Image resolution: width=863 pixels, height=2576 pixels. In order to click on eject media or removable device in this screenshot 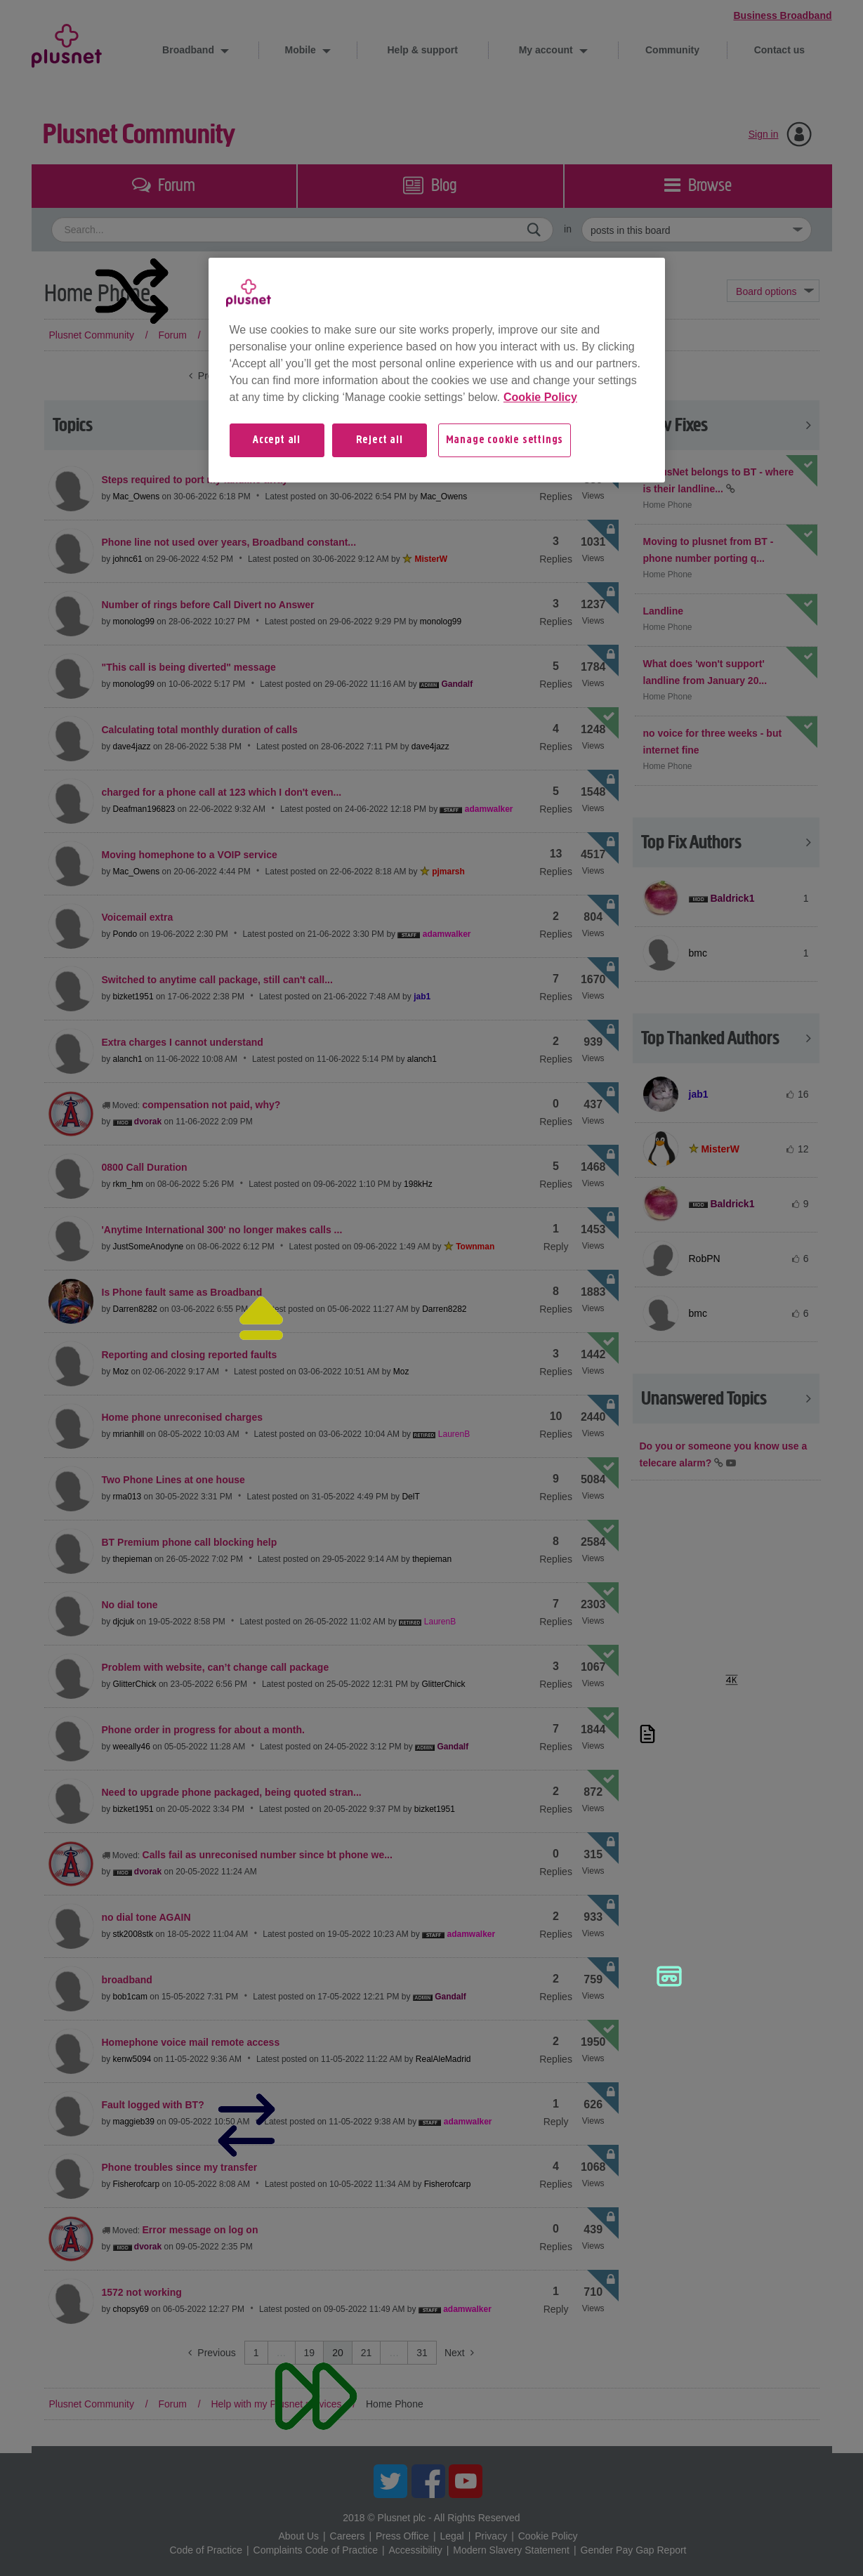, I will do `click(261, 1318)`.